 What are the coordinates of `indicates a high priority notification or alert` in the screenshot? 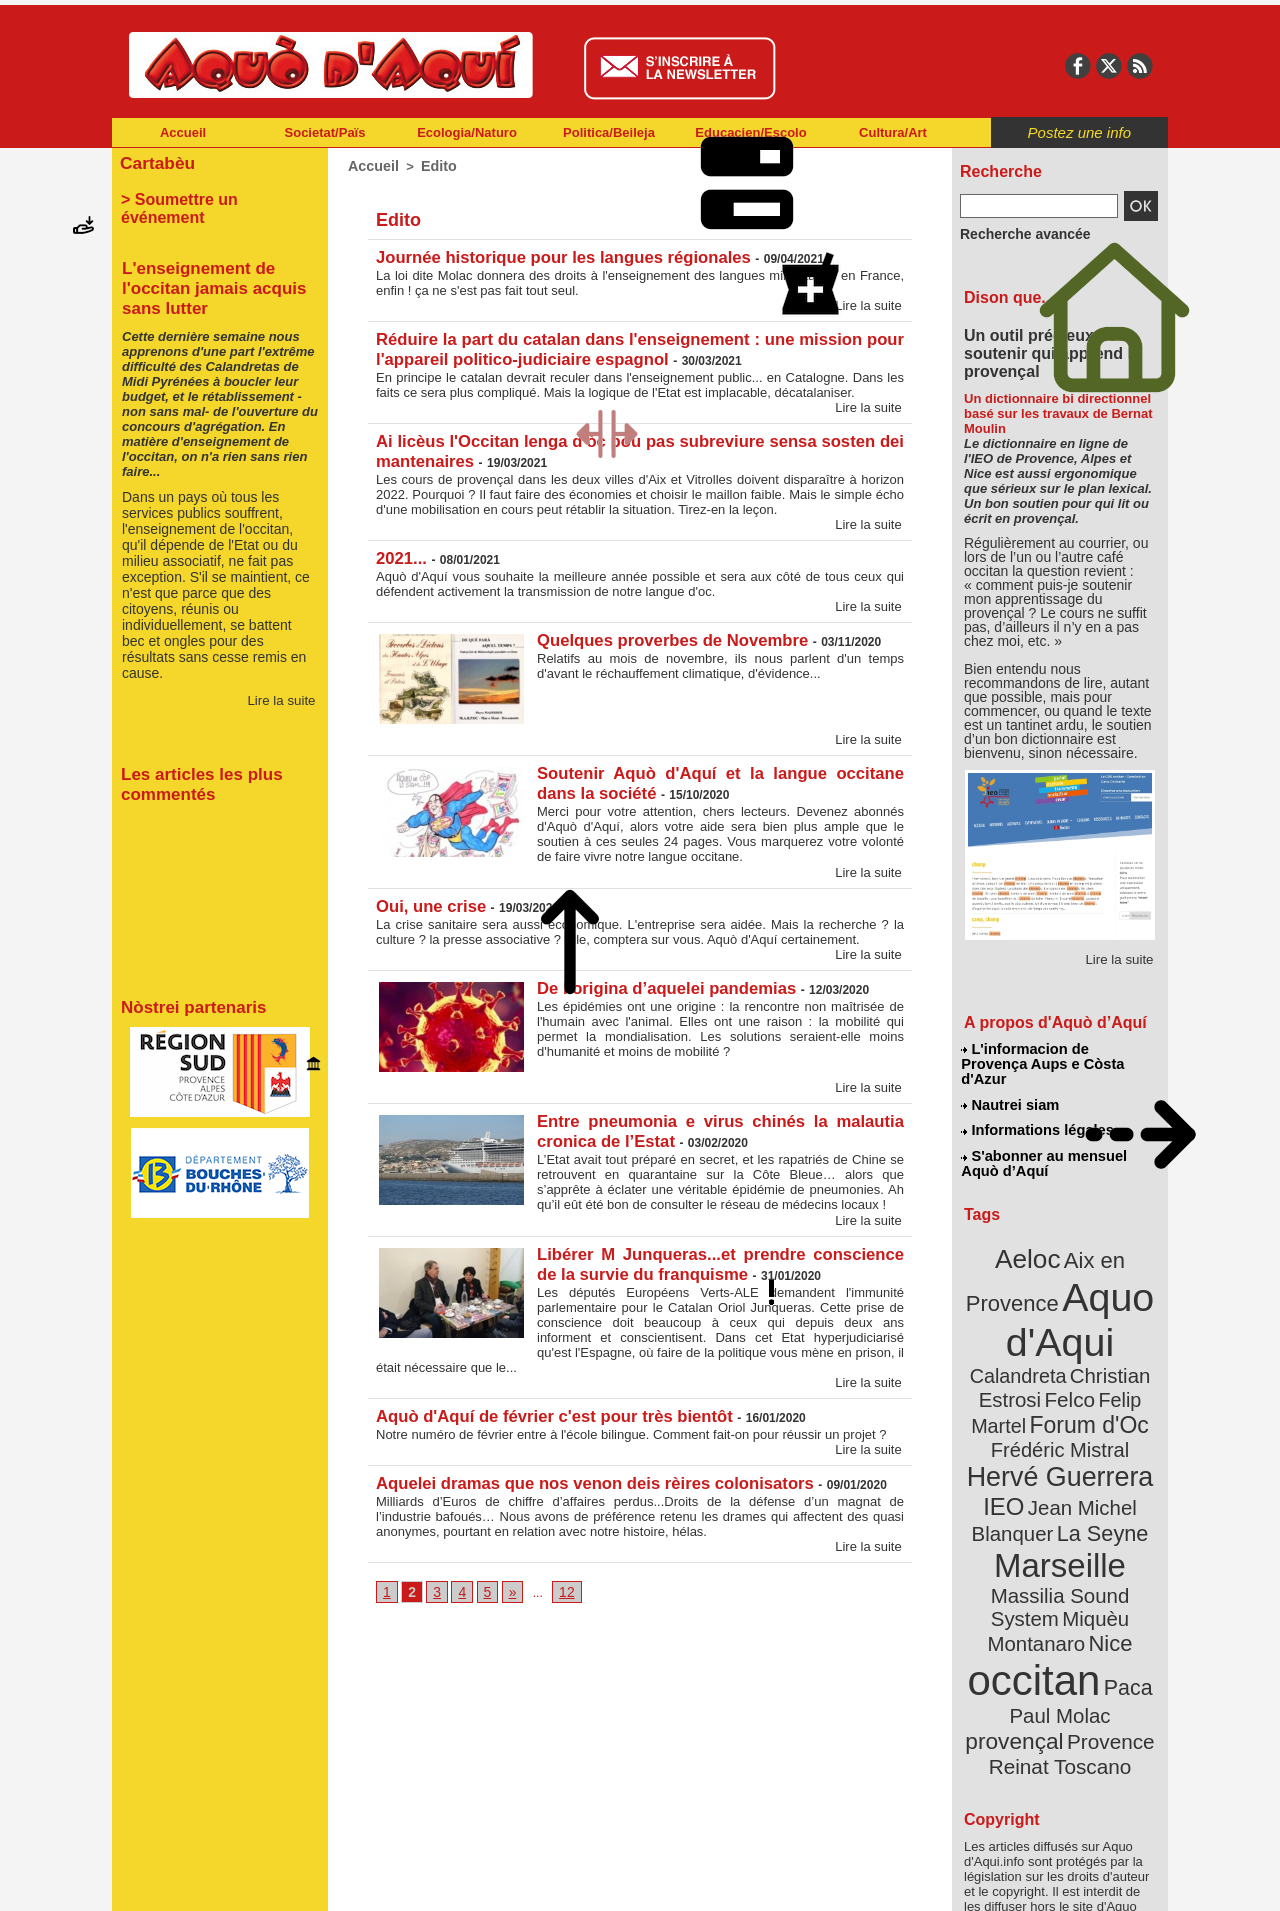 It's located at (771, 1292).